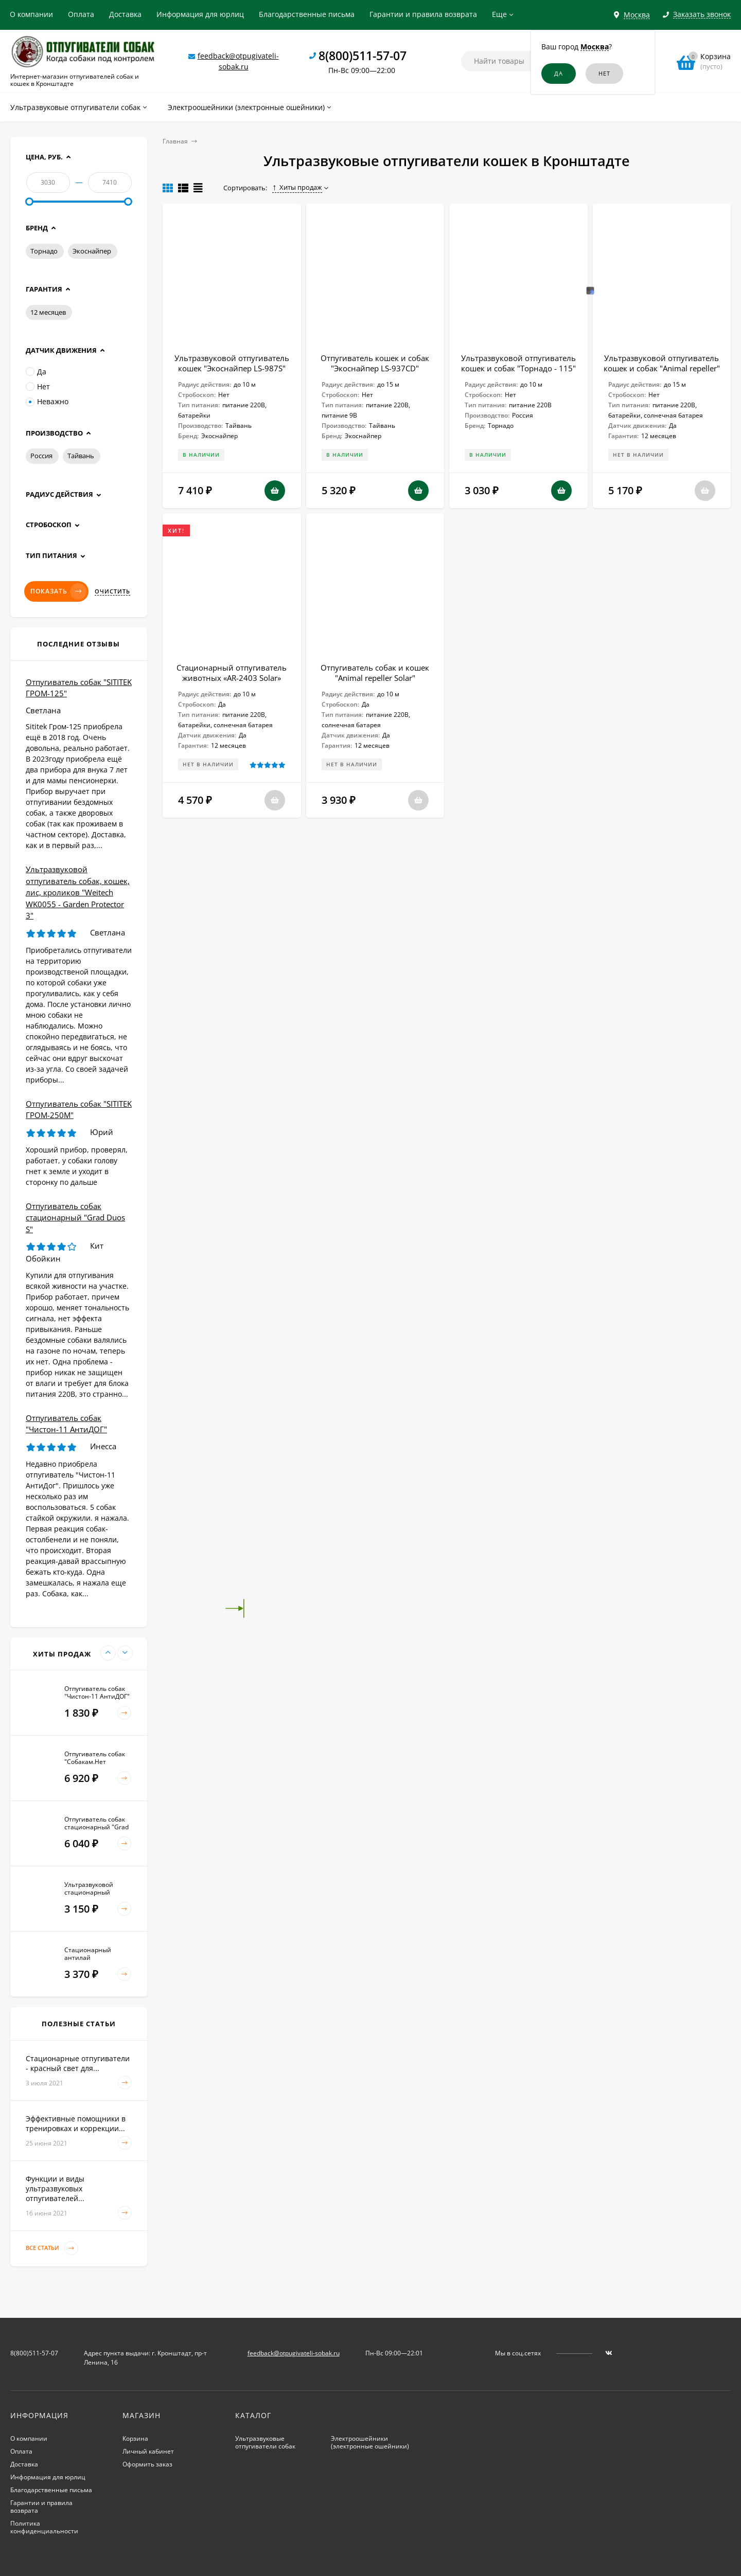 Image resolution: width=741 pixels, height=2576 pixels. I want to click on go to the last item or page, so click(235, 1608).